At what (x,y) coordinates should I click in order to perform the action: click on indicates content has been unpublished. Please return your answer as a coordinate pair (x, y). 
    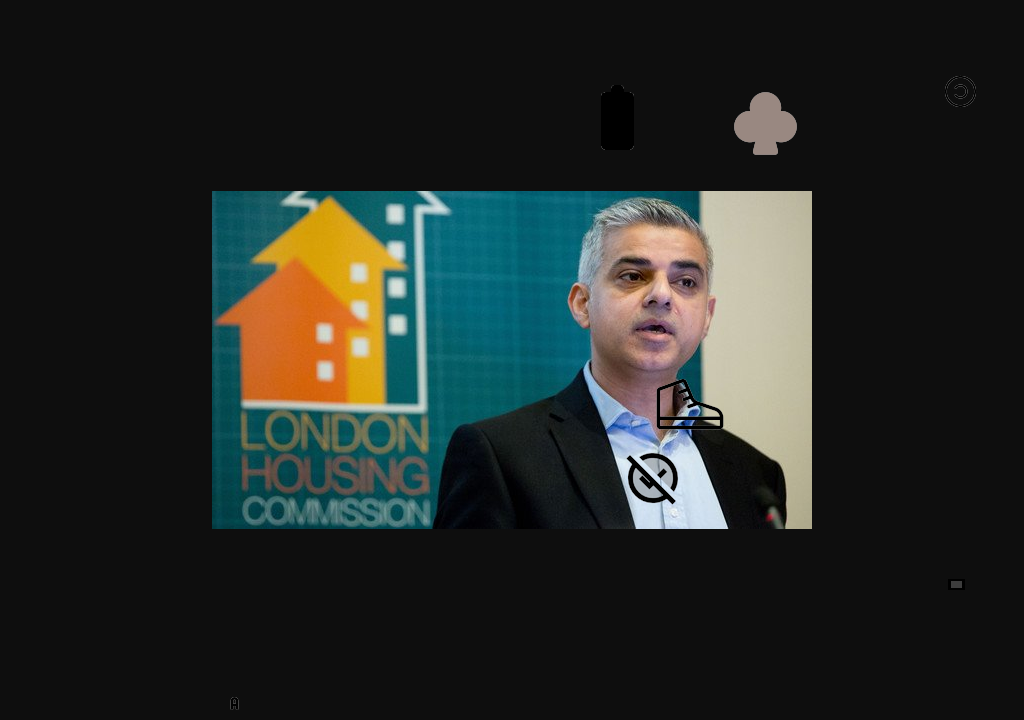
    Looking at the image, I should click on (653, 478).